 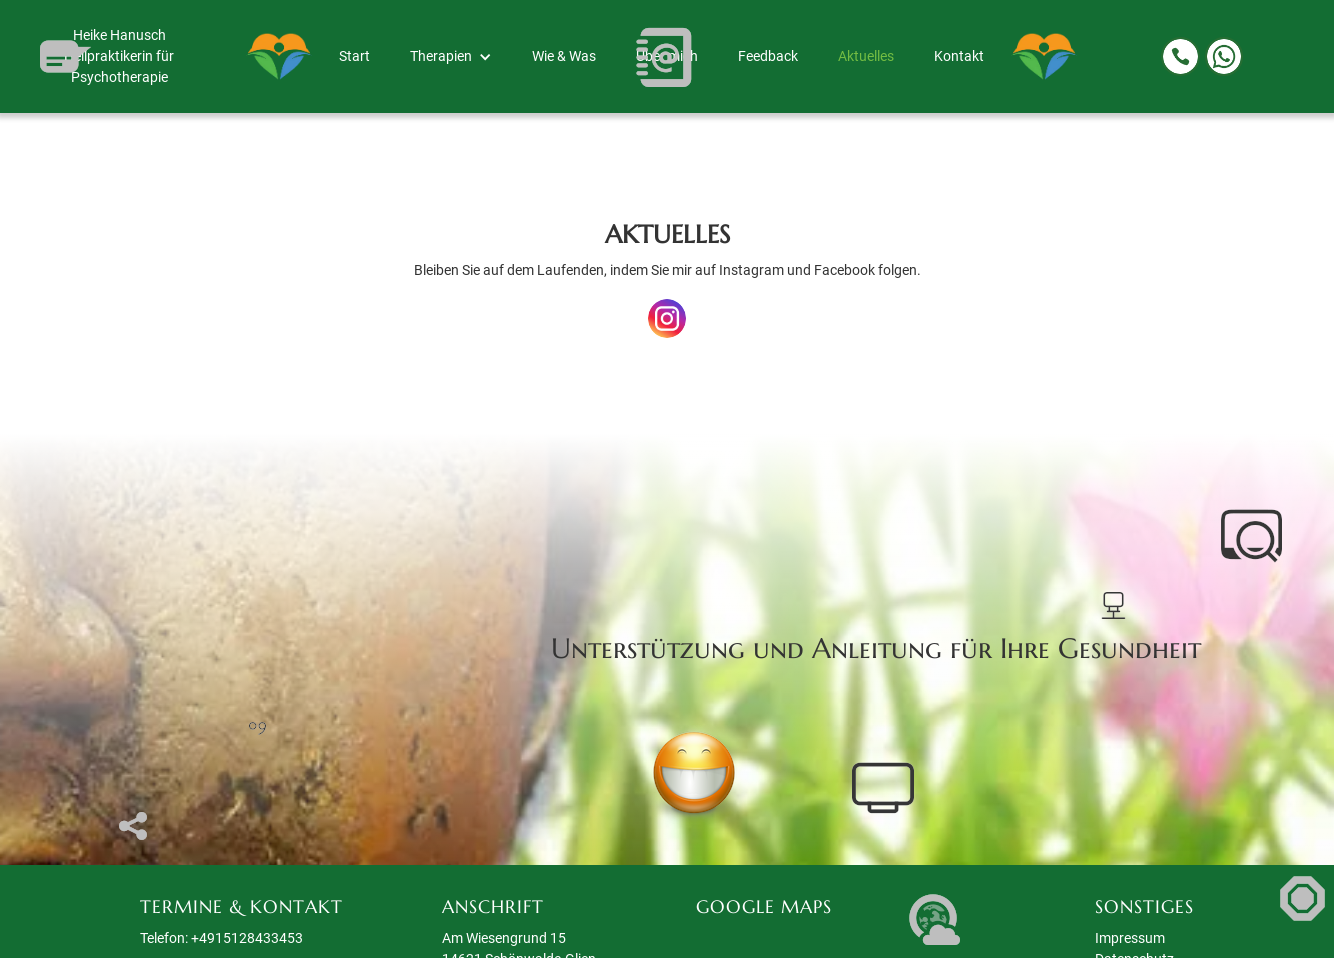 What do you see at coordinates (133, 826) in the screenshot?
I see `access sharing preferences and settings` at bounding box center [133, 826].